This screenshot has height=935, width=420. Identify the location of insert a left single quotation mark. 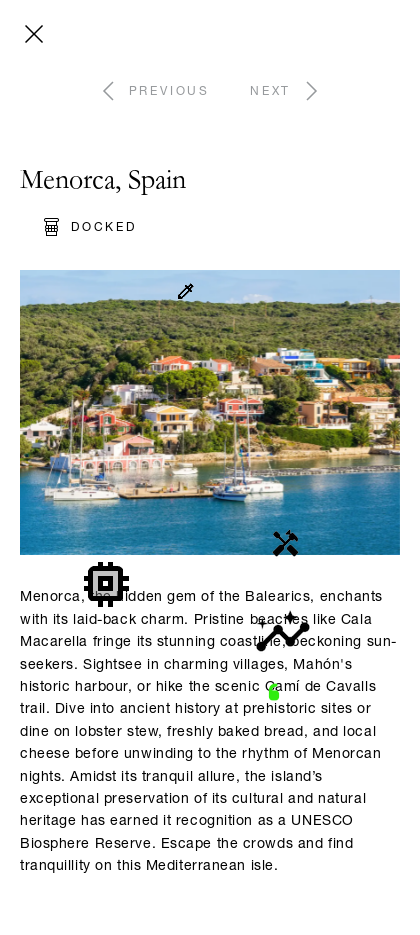
(274, 692).